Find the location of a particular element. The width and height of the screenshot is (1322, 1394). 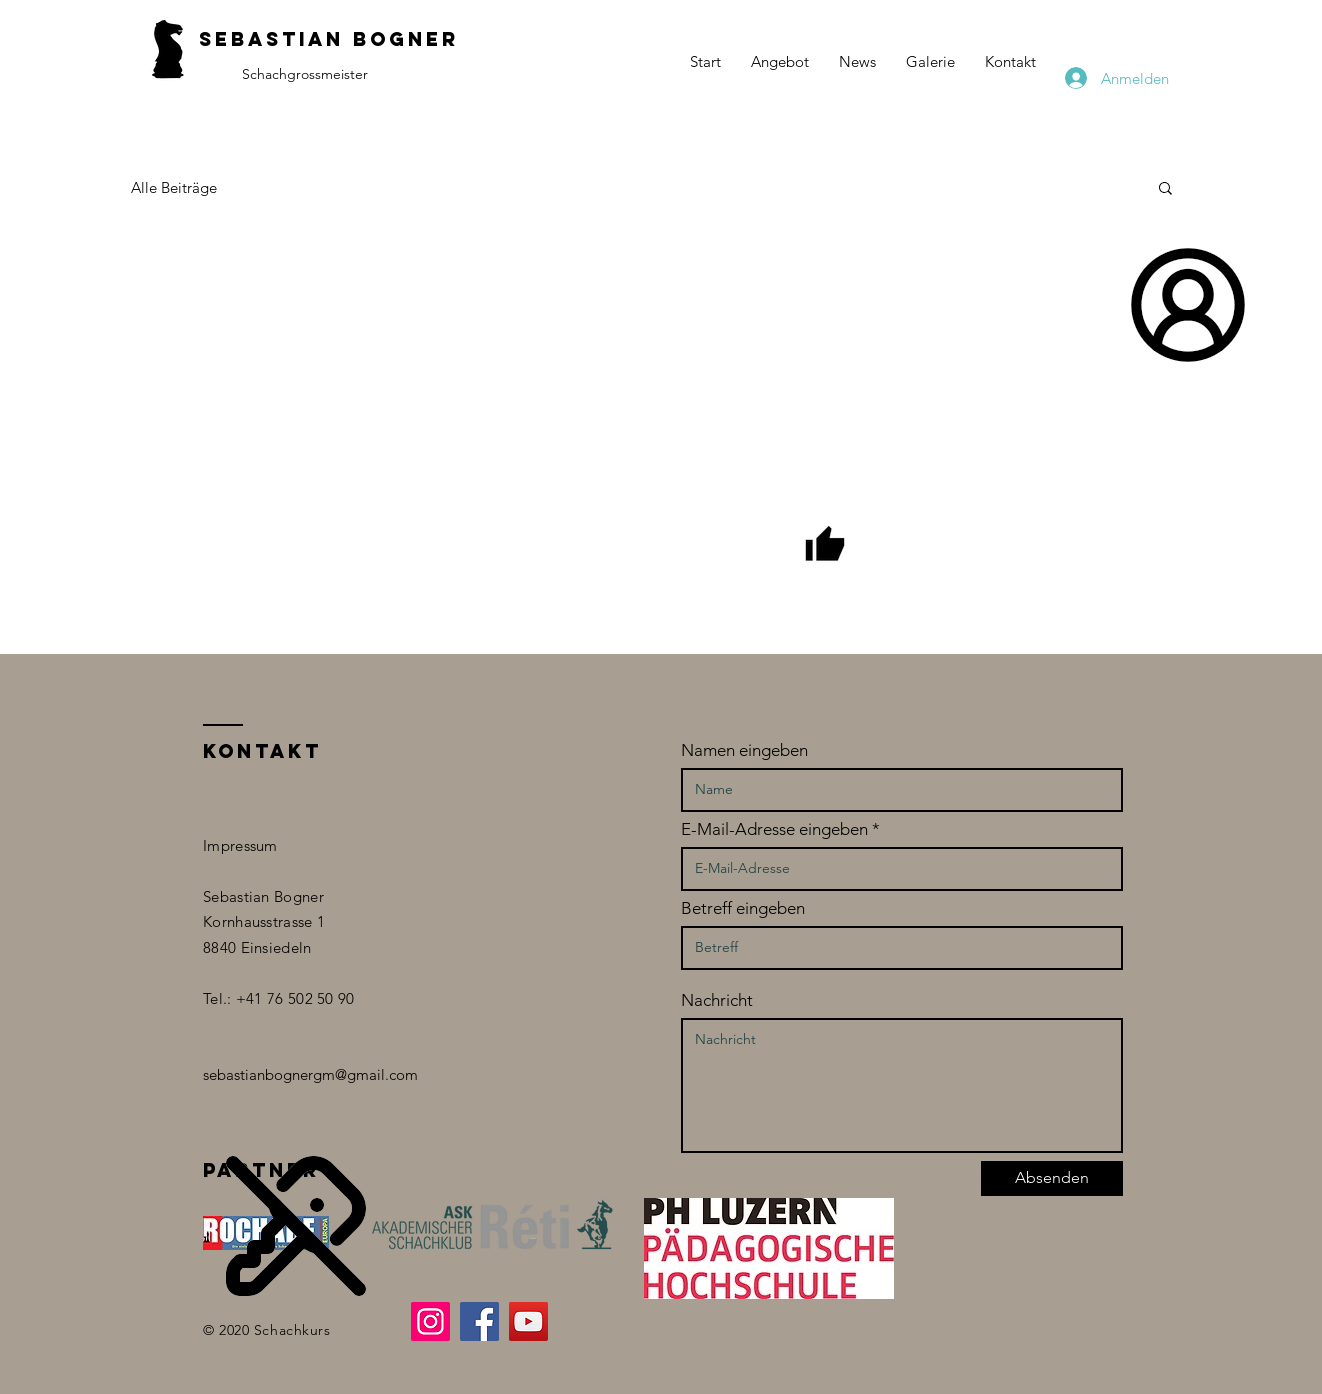

like or upvote content is located at coordinates (825, 545).